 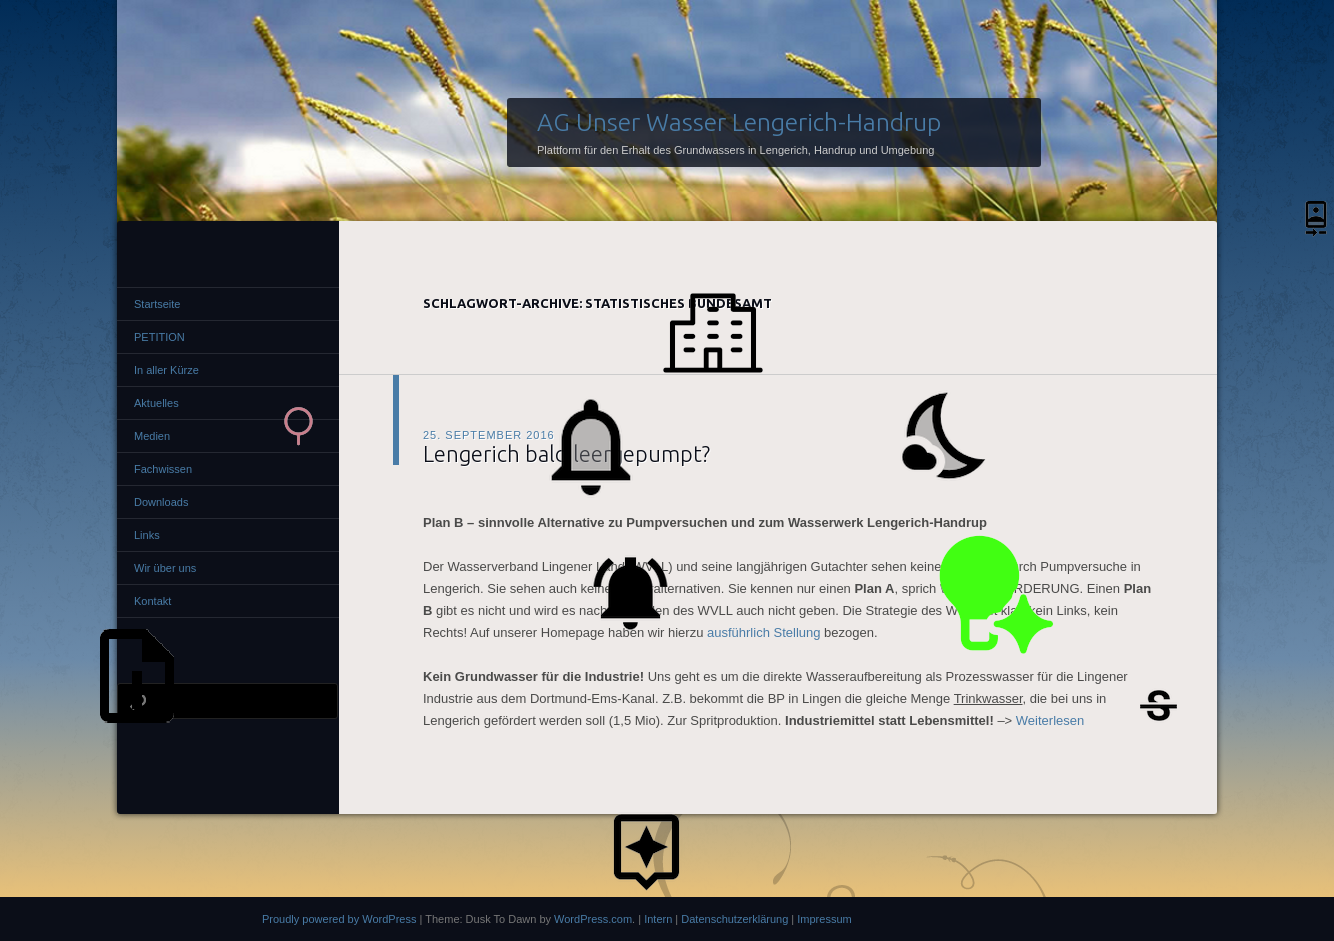 What do you see at coordinates (1316, 219) in the screenshot?
I see `switch to front-facing camera` at bounding box center [1316, 219].